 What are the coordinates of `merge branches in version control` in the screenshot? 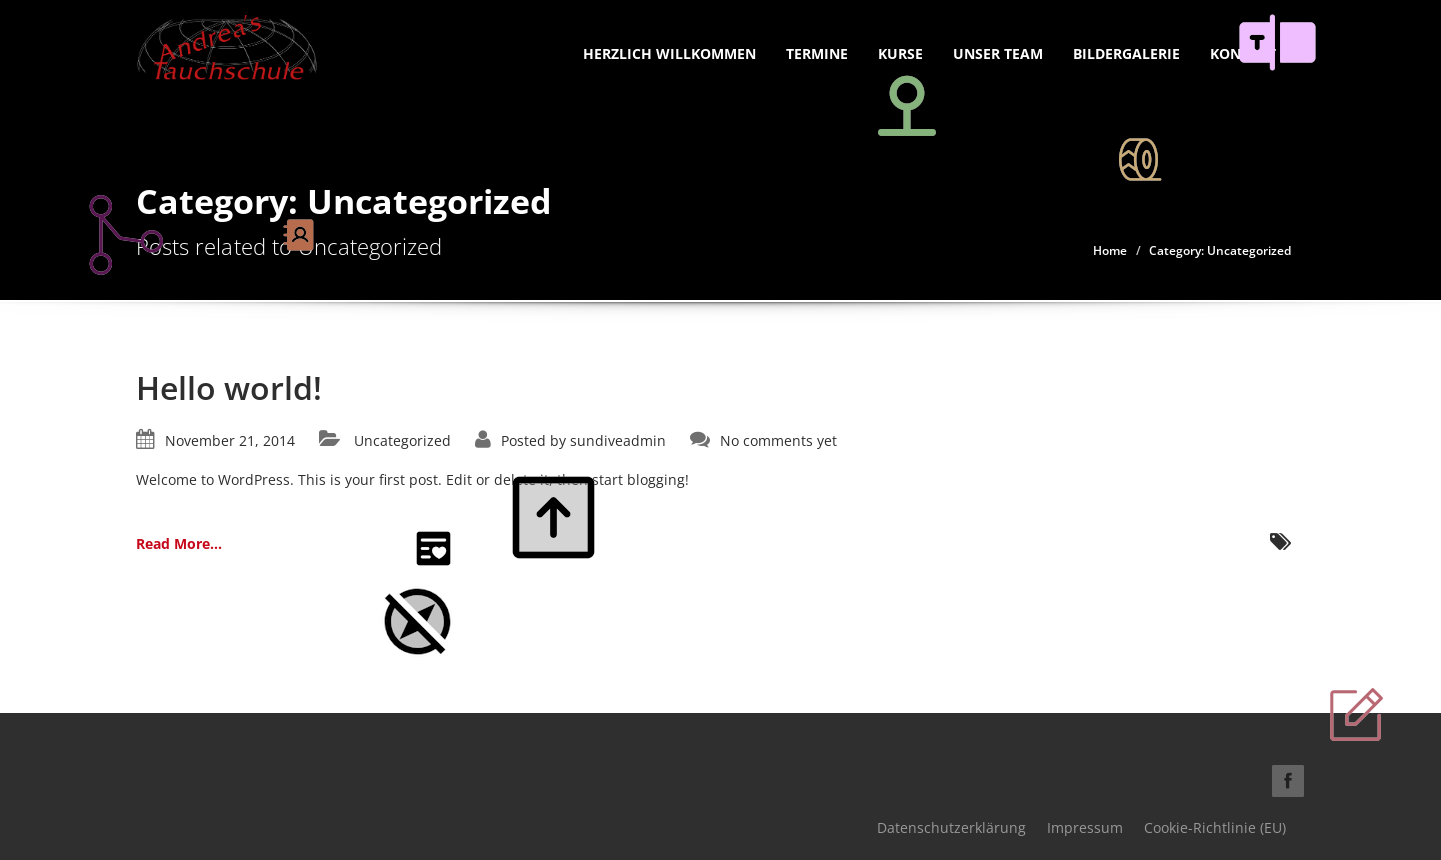 It's located at (120, 235).